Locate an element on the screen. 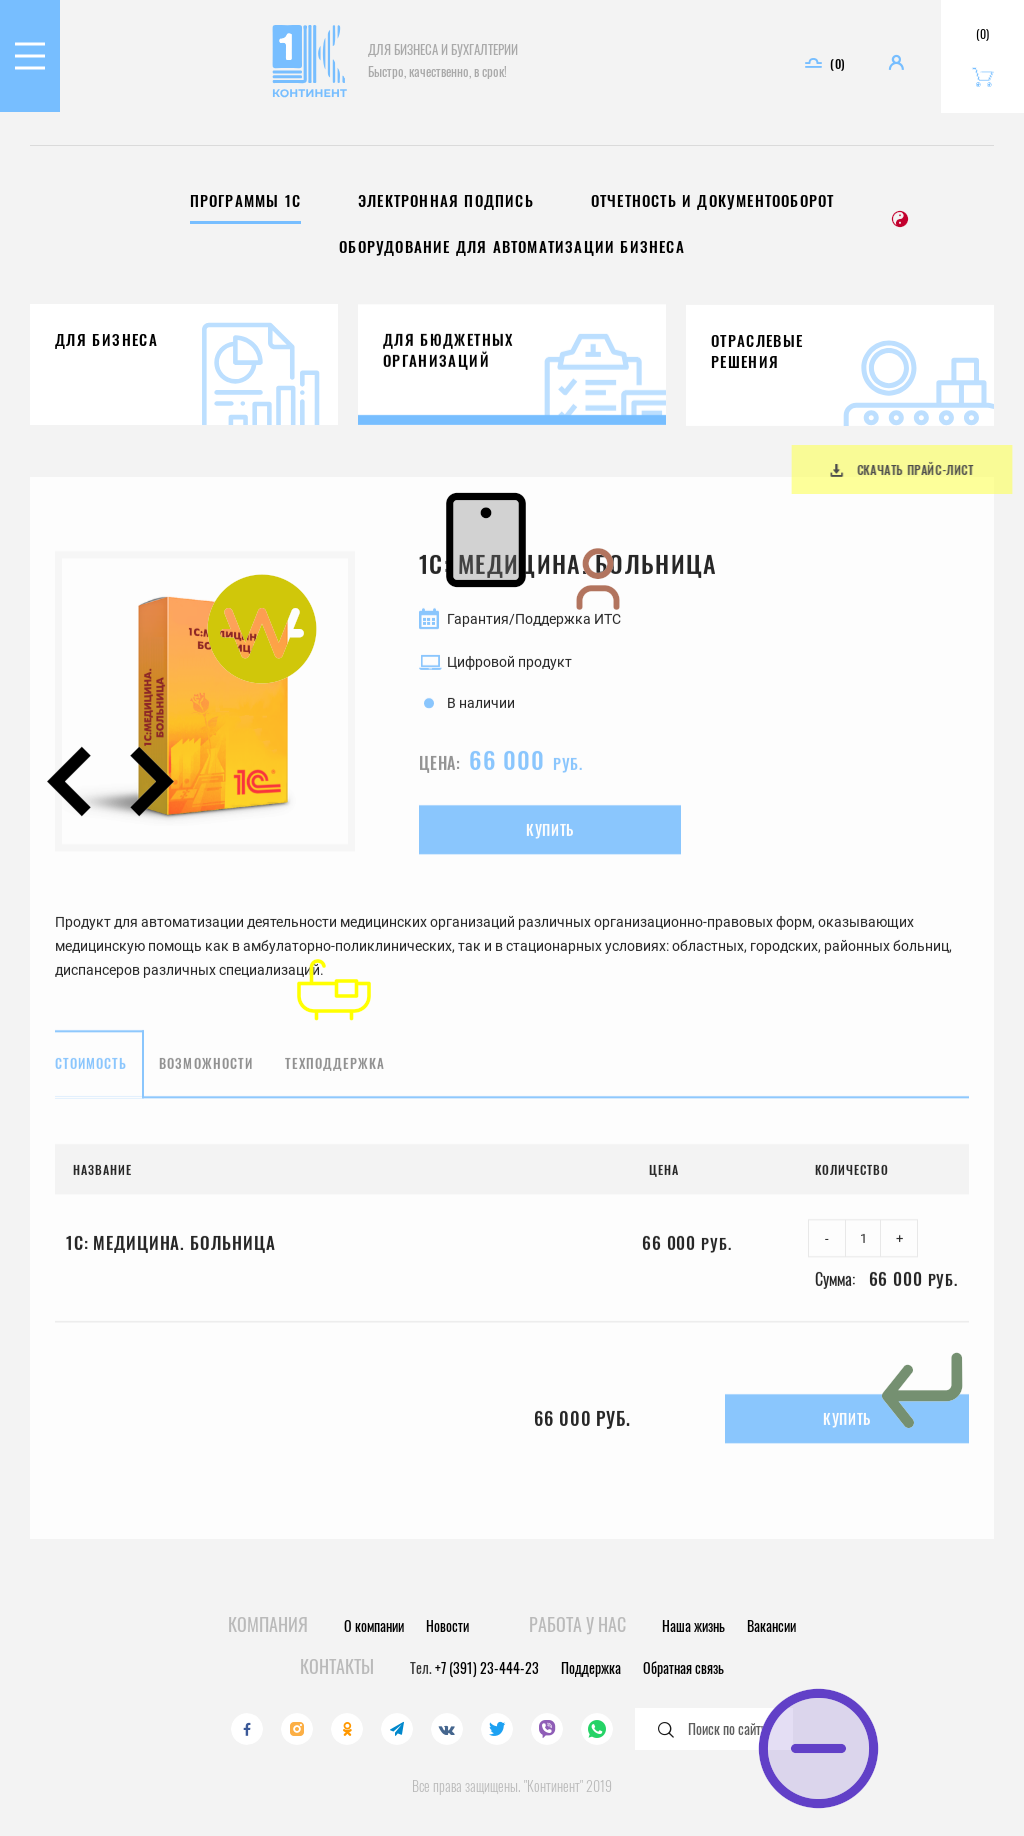  remove an item from a list is located at coordinates (818, 1748).